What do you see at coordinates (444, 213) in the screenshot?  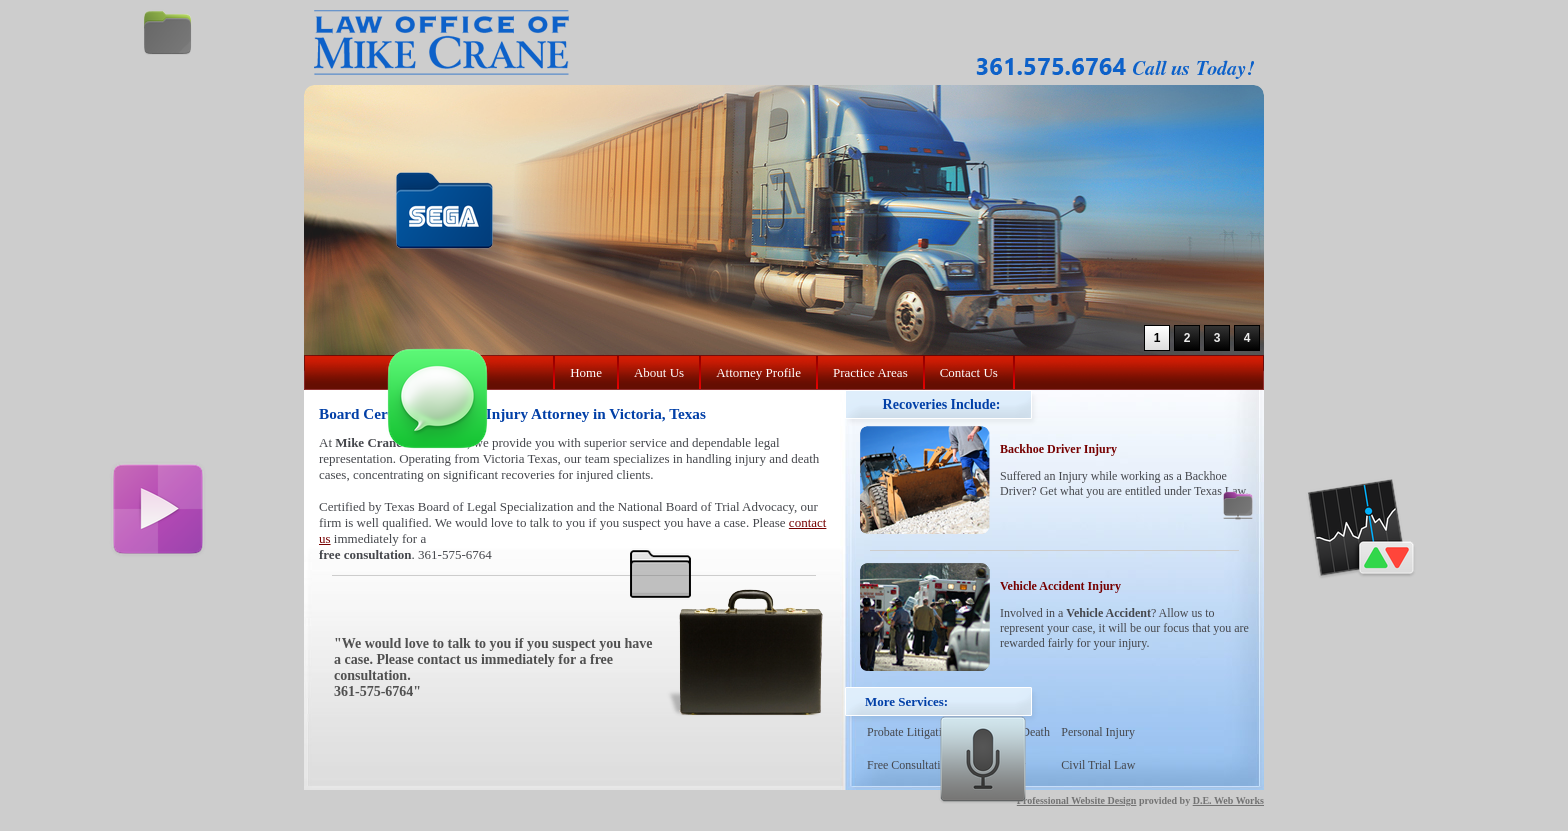 I see `open folder containing sega games or files` at bounding box center [444, 213].